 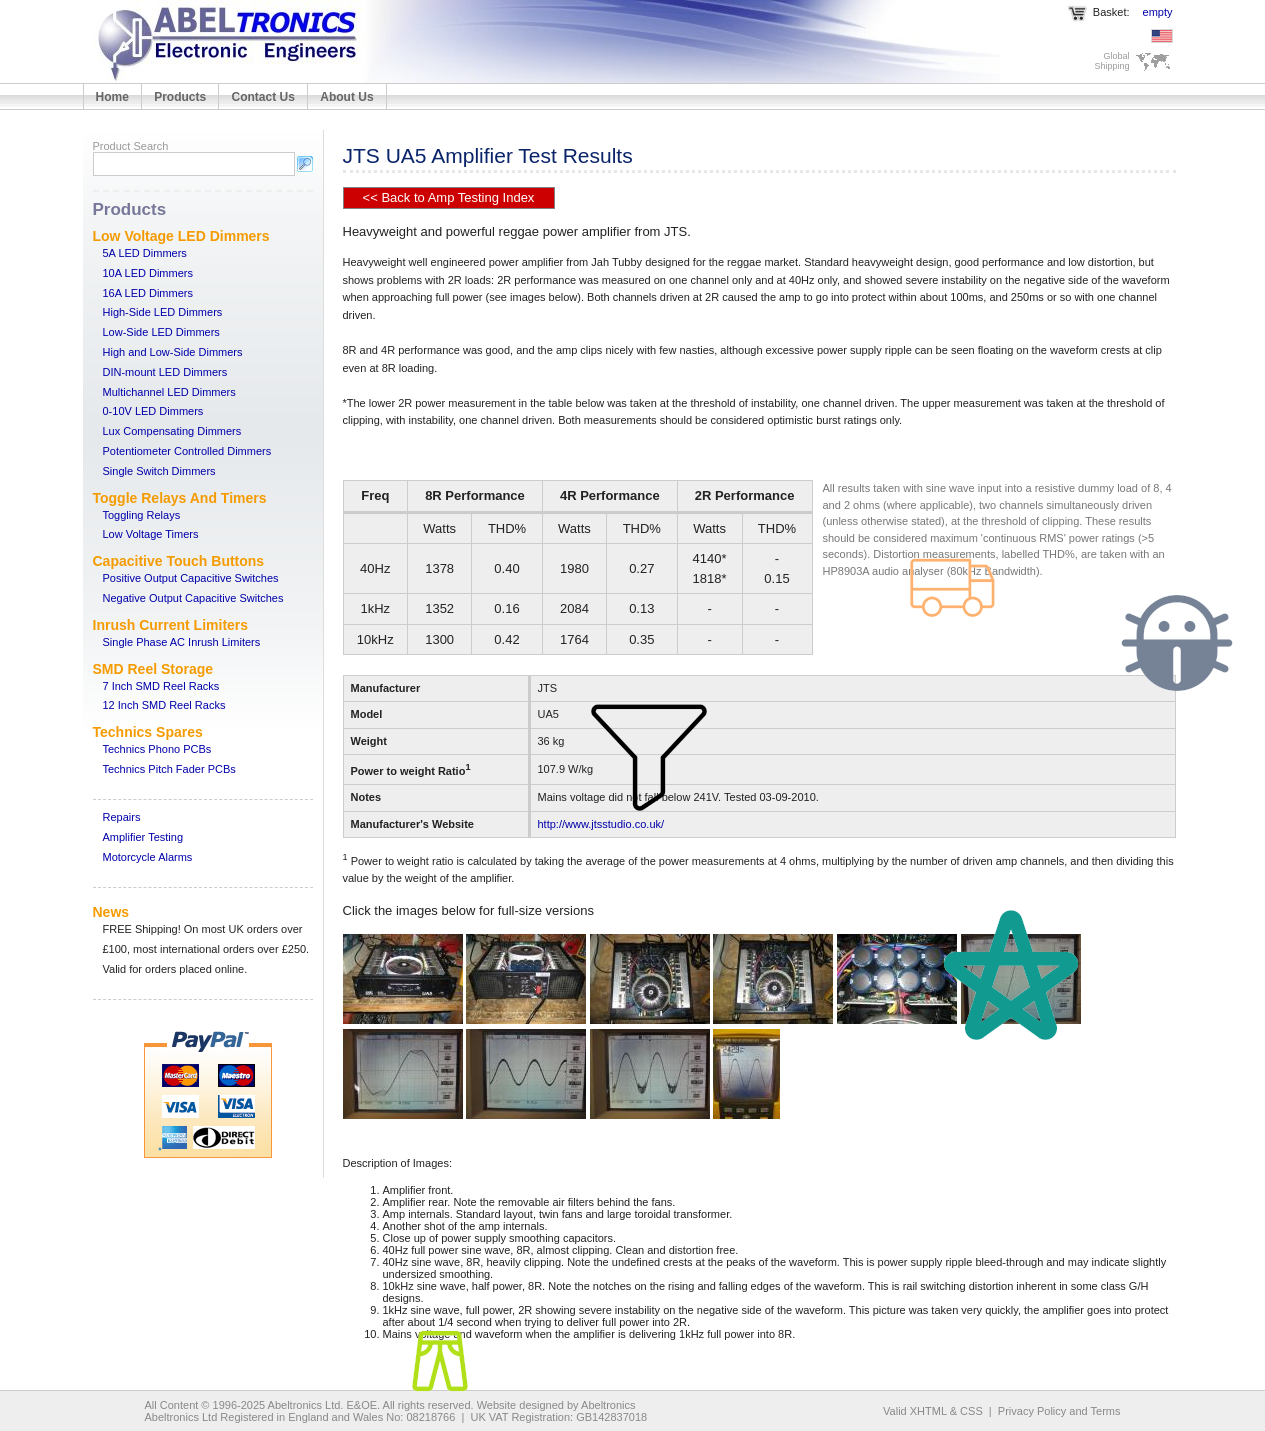 I want to click on browse pants or bottoms in a clothing app, so click(x=440, y=1361).